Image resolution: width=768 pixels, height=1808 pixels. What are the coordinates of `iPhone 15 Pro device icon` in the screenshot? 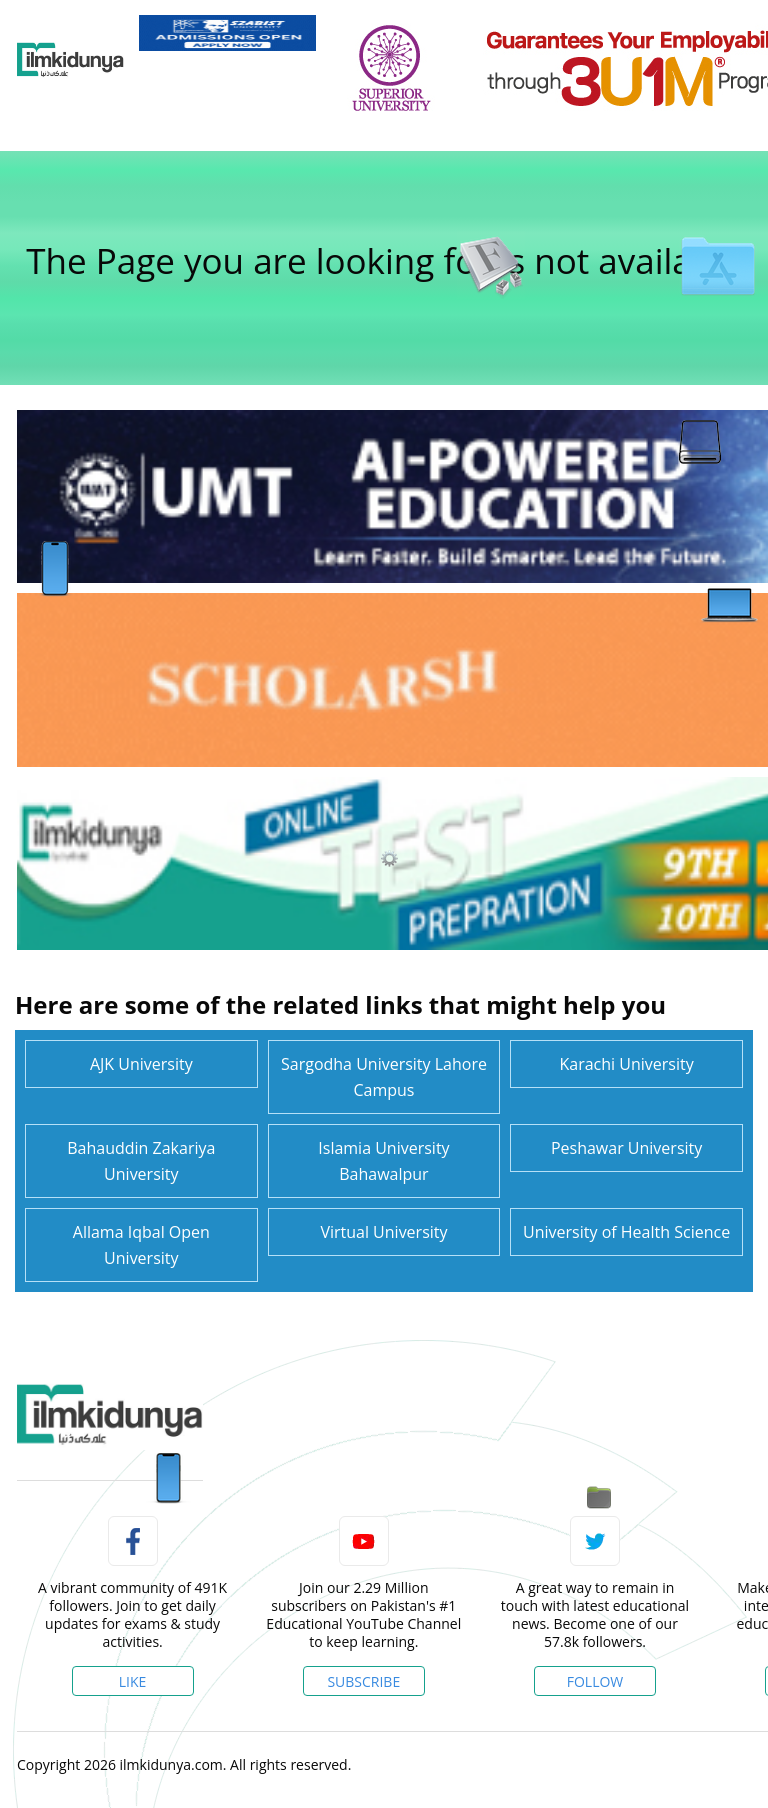 It's located at (55, 569).